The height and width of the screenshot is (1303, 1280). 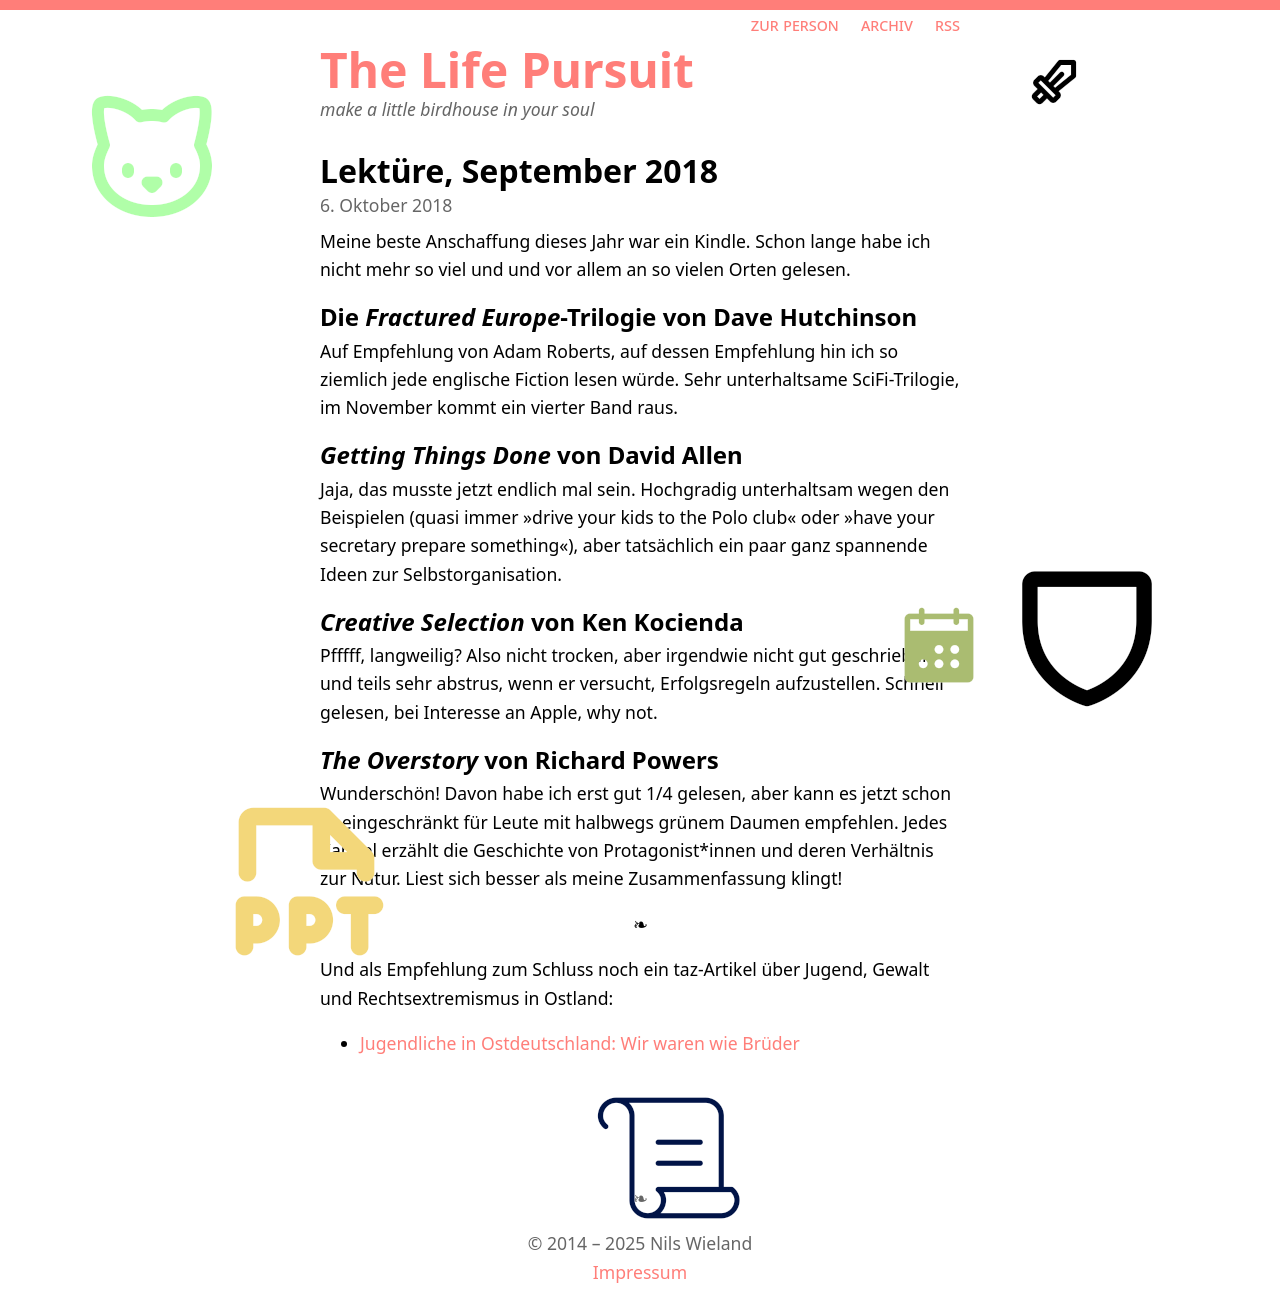 I want to click on view calendar events, so click(x=939, y=648).